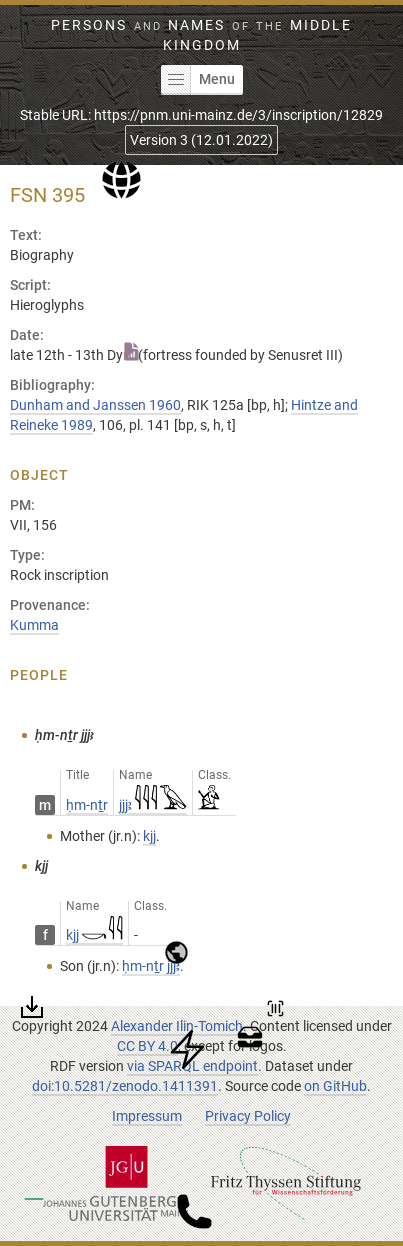 The width and height of the screenshot is (403, 1246). Describe the element at coordinates (187, 1049) in the screenshot. I see `indicates lightning or electricity` at that location.